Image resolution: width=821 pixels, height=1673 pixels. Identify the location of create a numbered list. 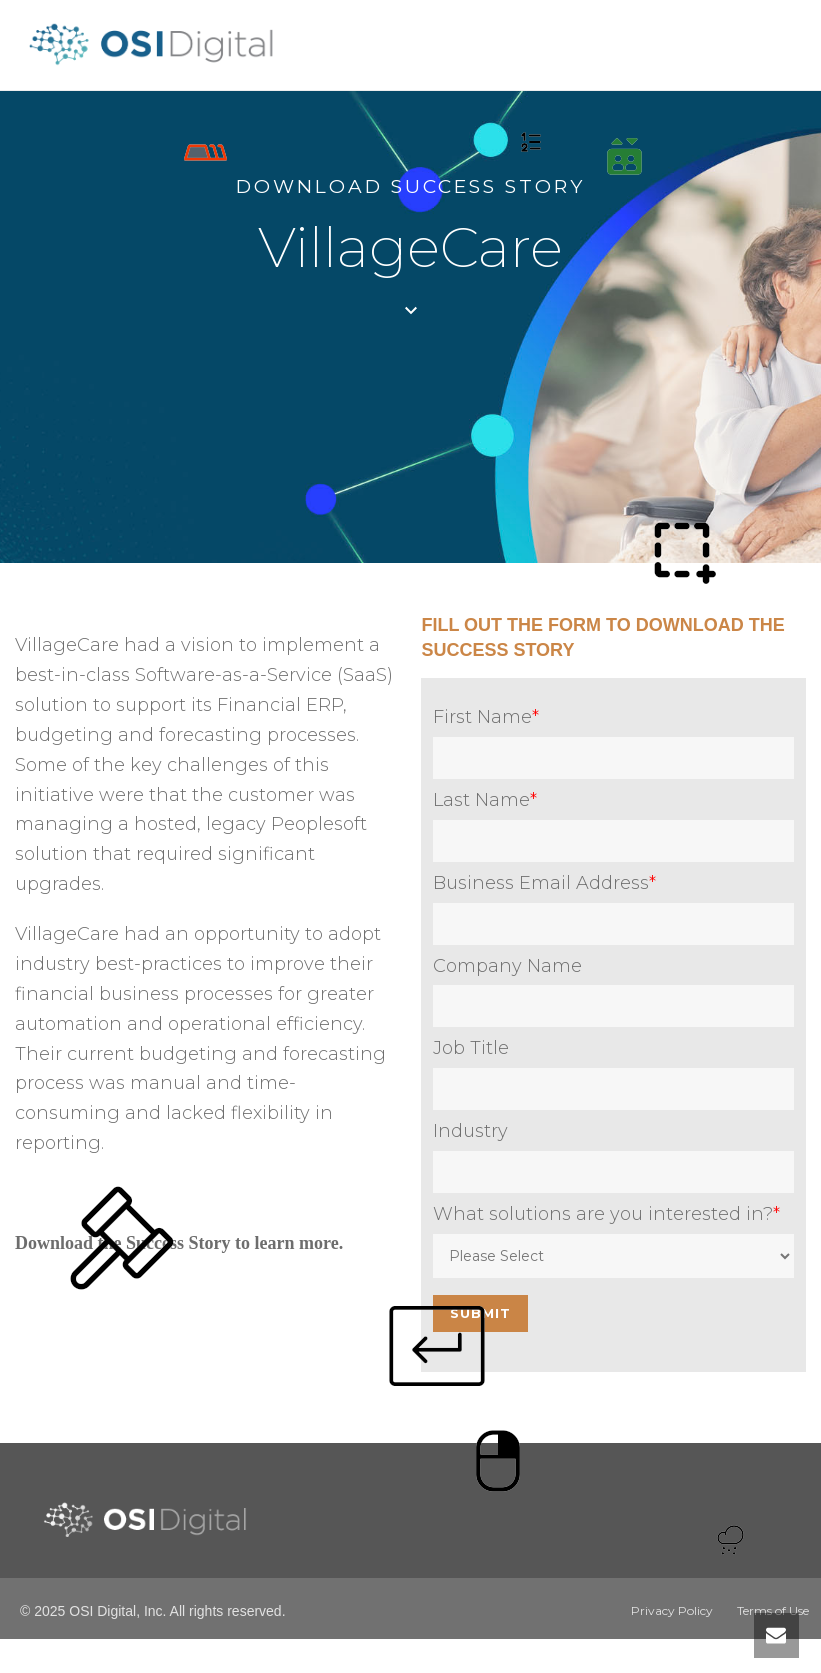
(531, 142).